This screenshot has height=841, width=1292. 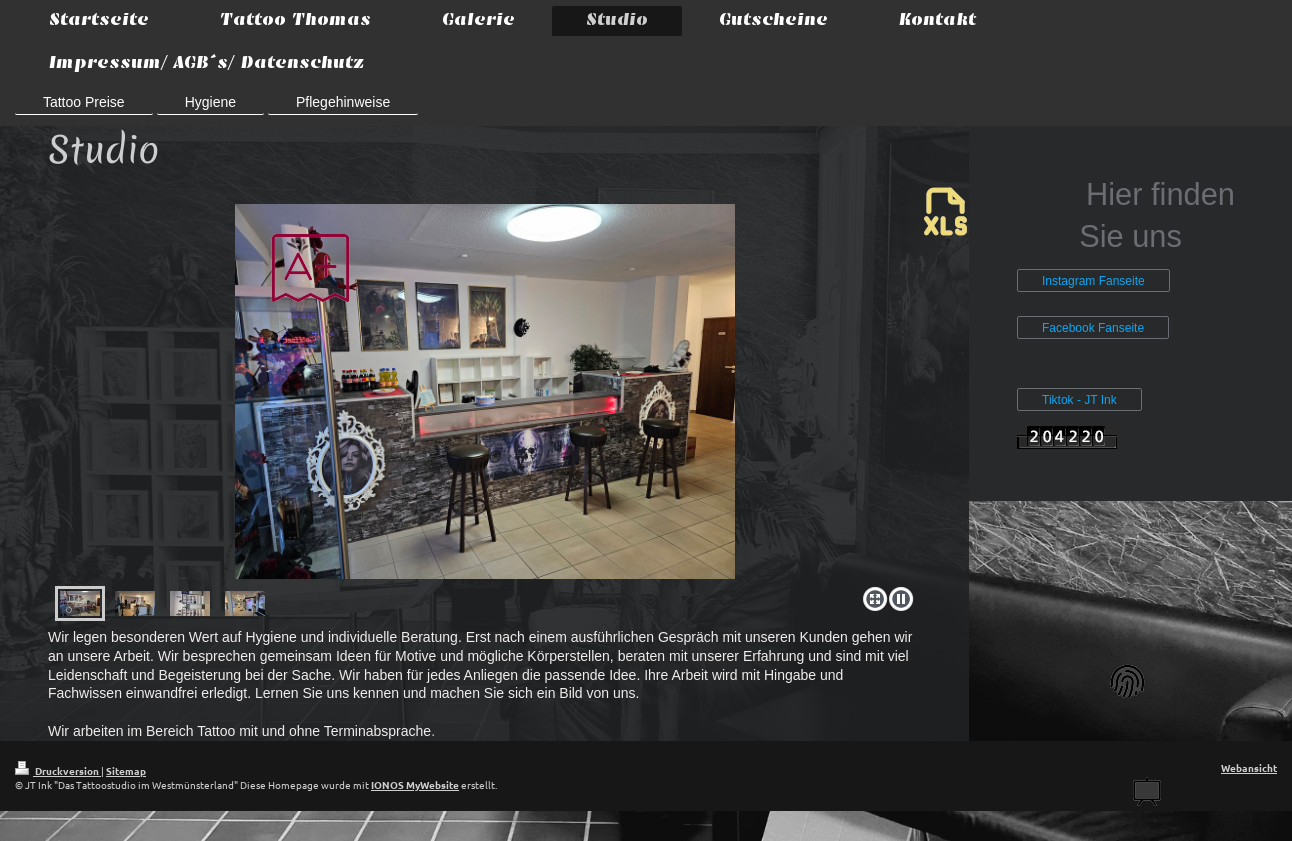 What do you see at coordinates (1127, 681) in the screenshot?
I see `authenticate with biometric fingerprint` at bounding box center [1127, 681].